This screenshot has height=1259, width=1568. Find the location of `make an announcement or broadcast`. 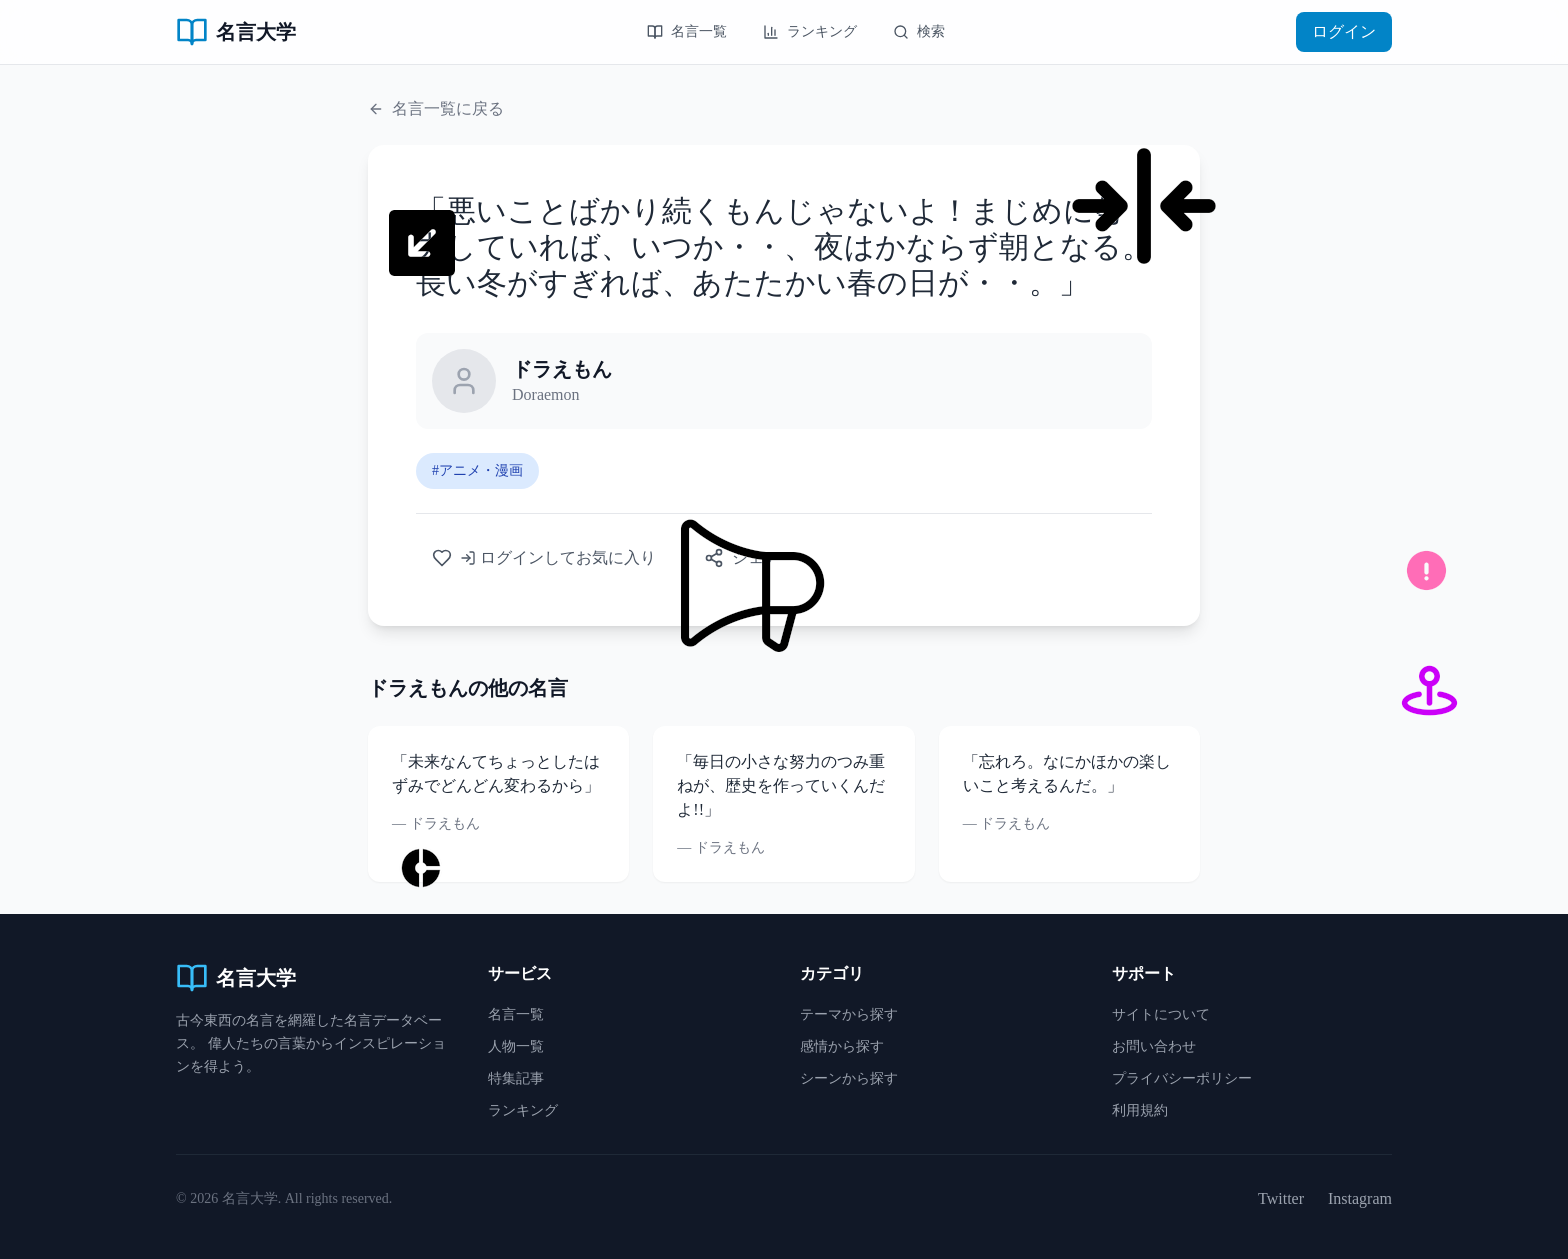

make an announcement or broadcast is located at coordinates (744, 588).